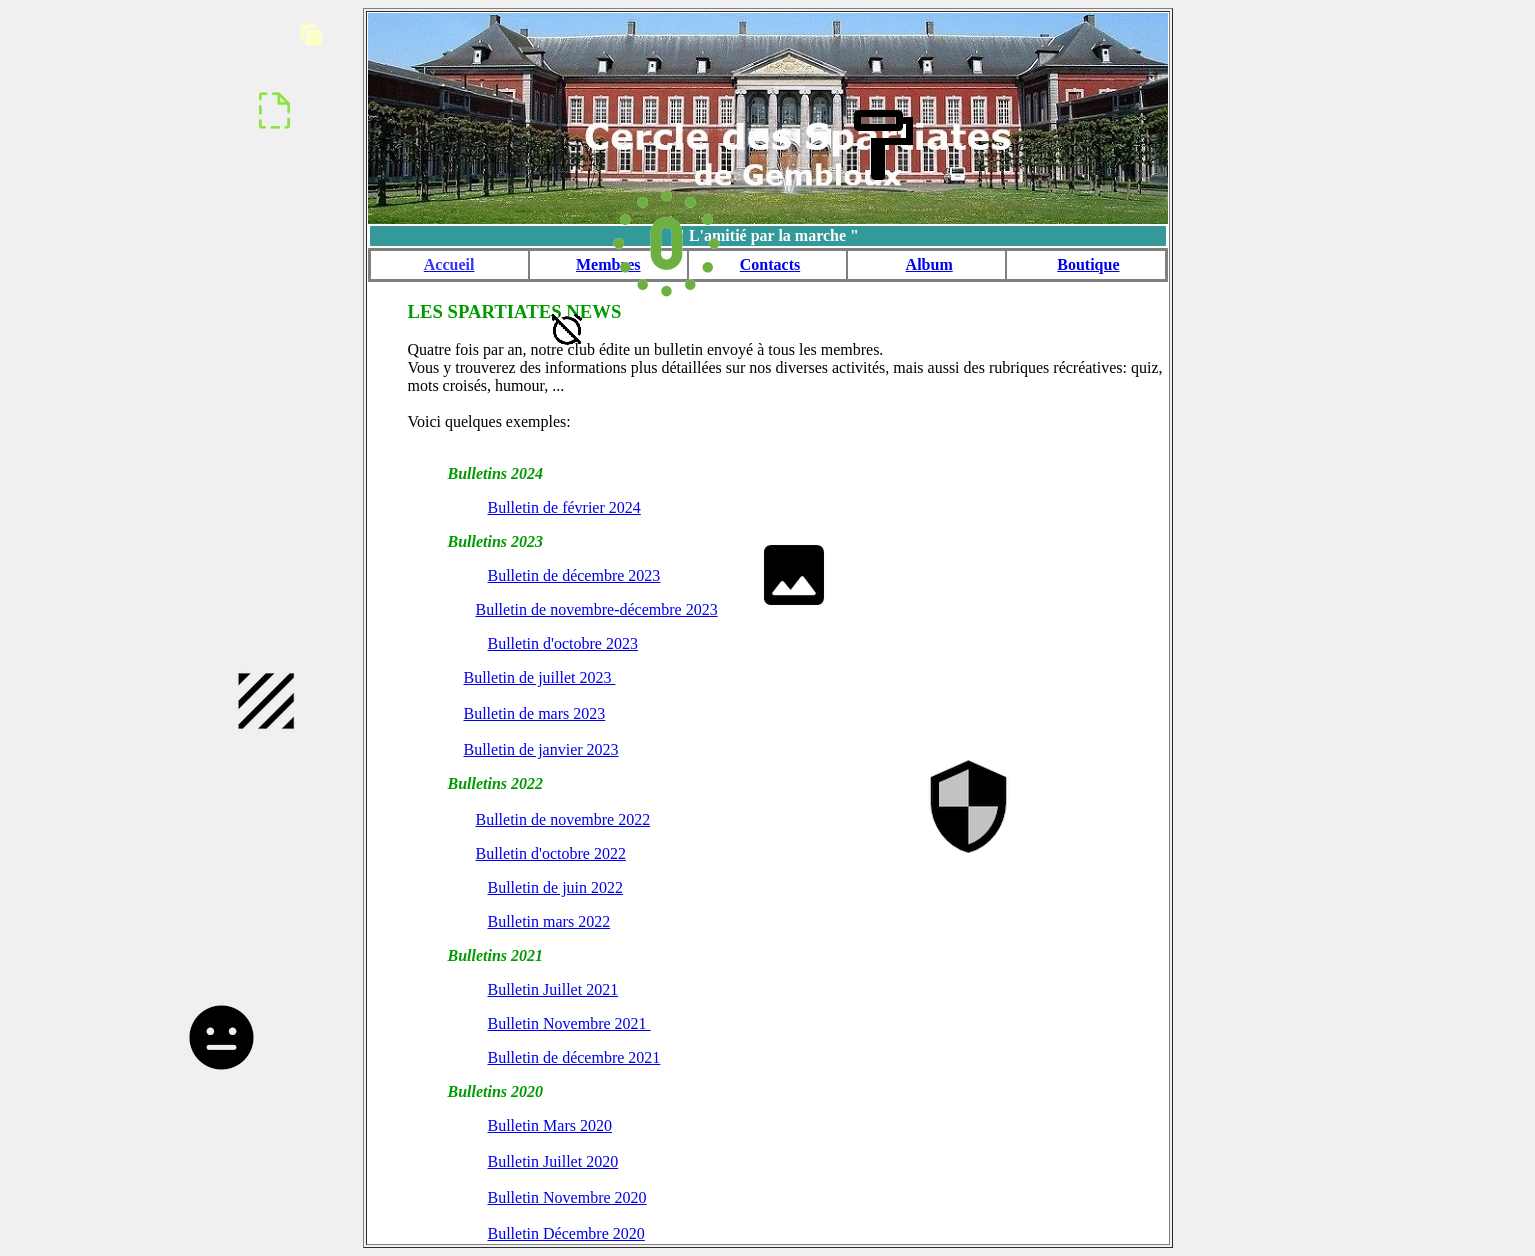  What do you see at coordinates (221, 1037) in the screenshot?
I see `rate experience as neutral or average` at bounding box center [221, 1037].